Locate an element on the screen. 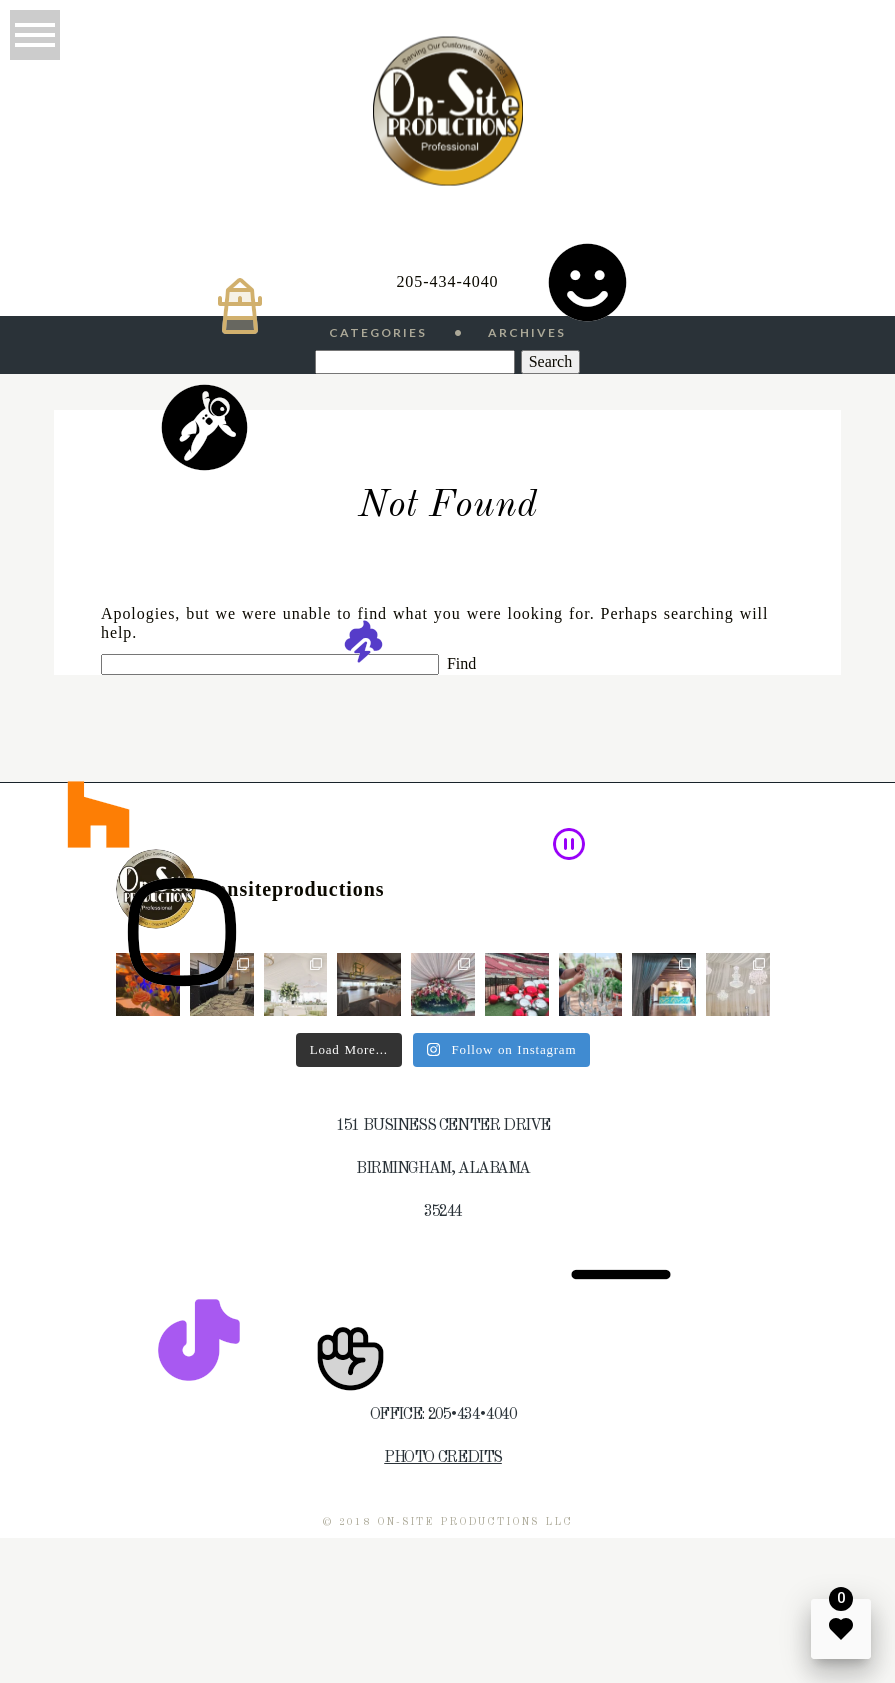 This screenshot has width=895, height=1683. open TikTok app is located at coordinates (199, 1340).